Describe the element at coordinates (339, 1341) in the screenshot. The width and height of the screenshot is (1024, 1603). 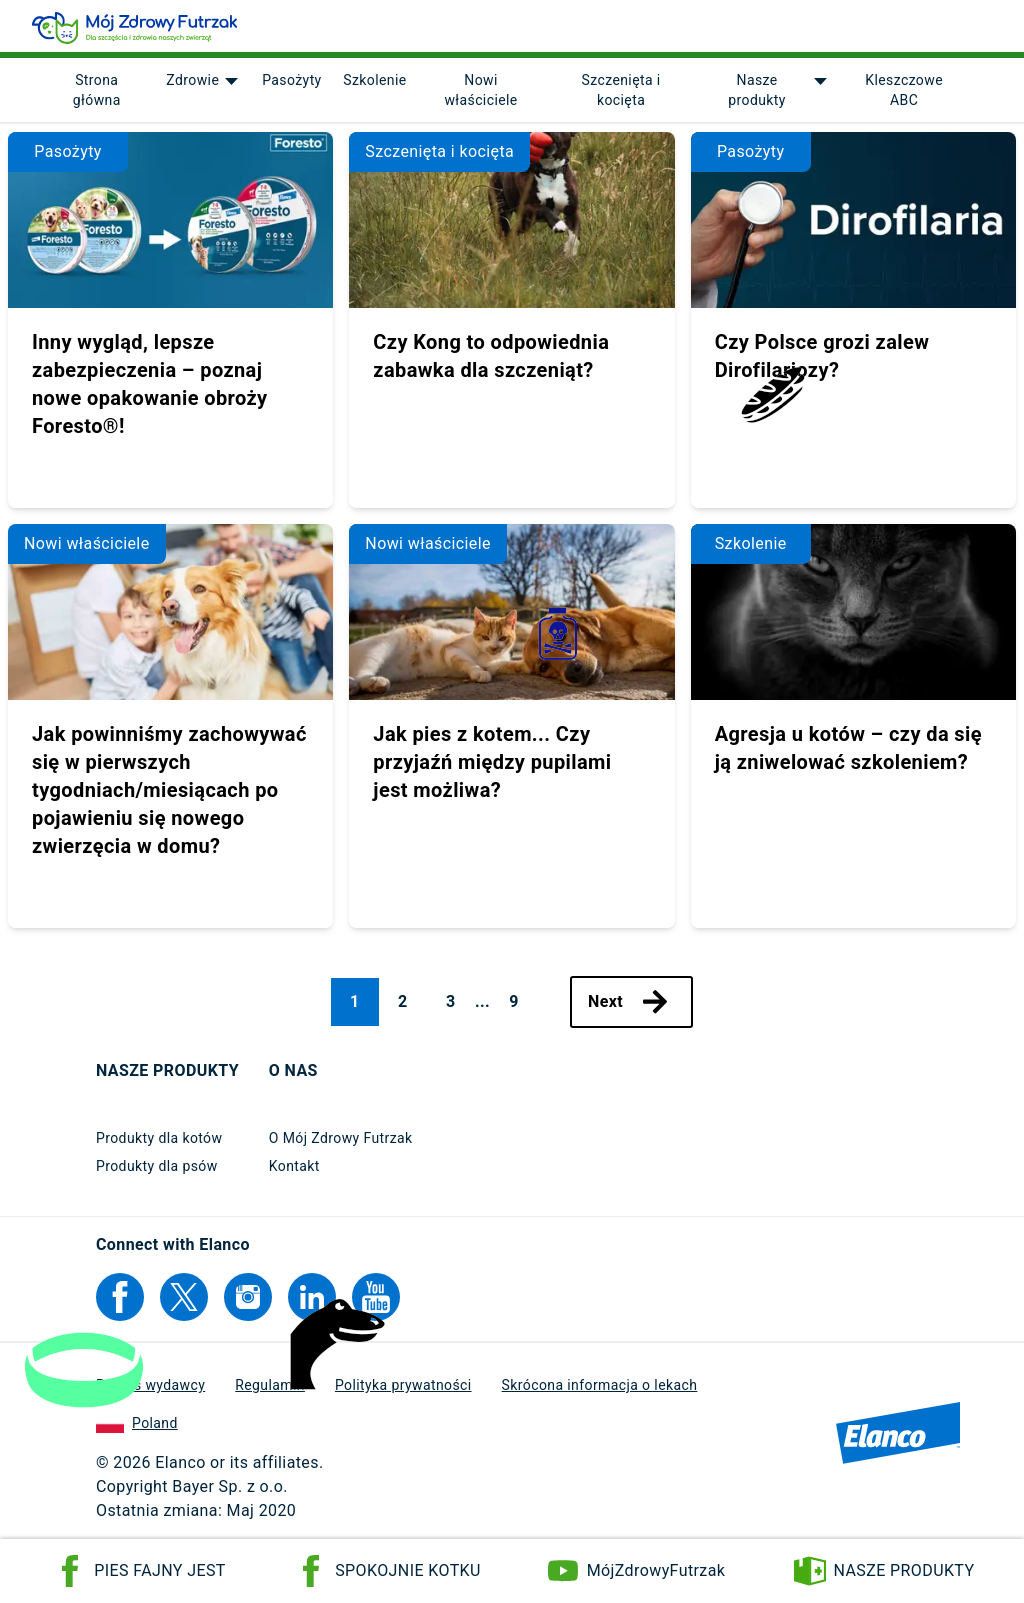
I see `access dinosaur-related content or games` at that location.